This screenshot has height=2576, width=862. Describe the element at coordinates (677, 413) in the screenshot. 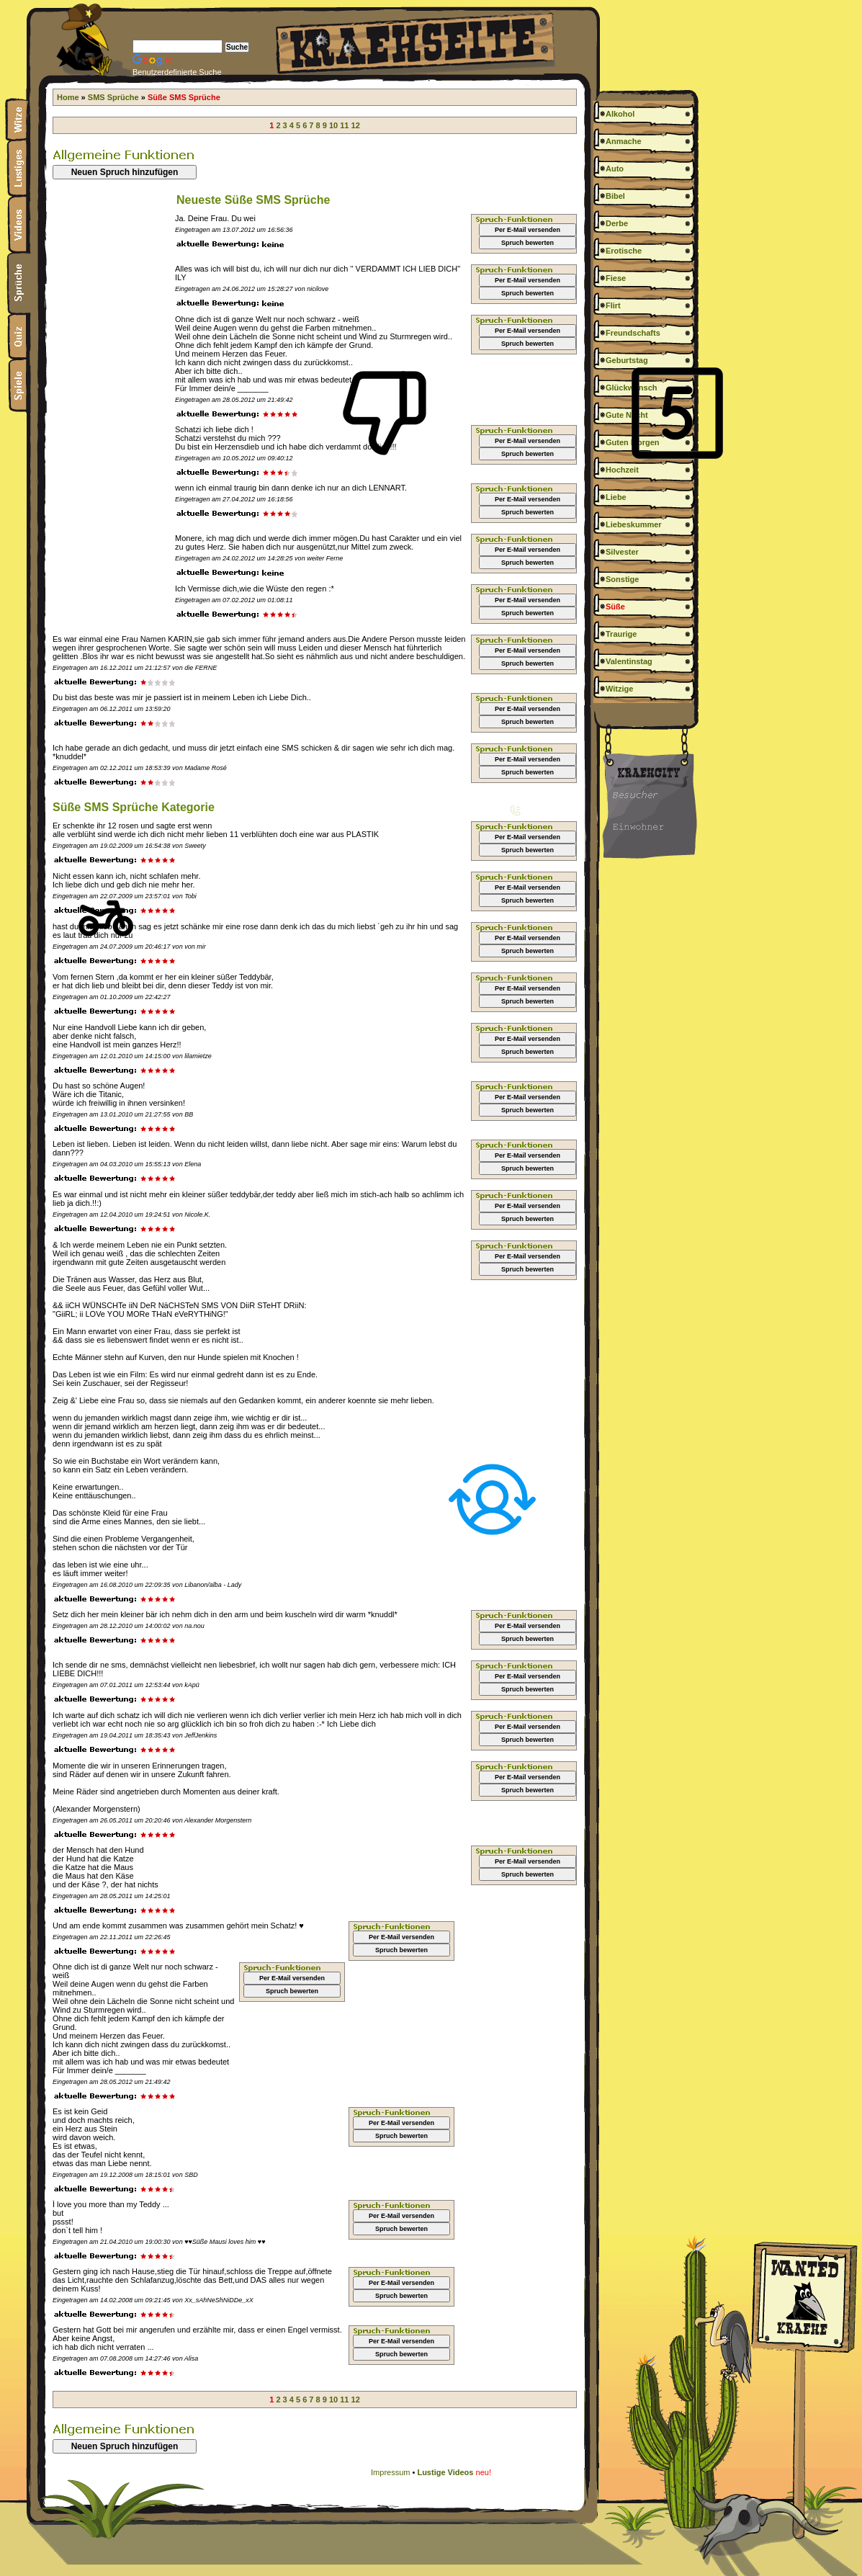

I see `indicates step 5 in a numbered sequence` at that location.